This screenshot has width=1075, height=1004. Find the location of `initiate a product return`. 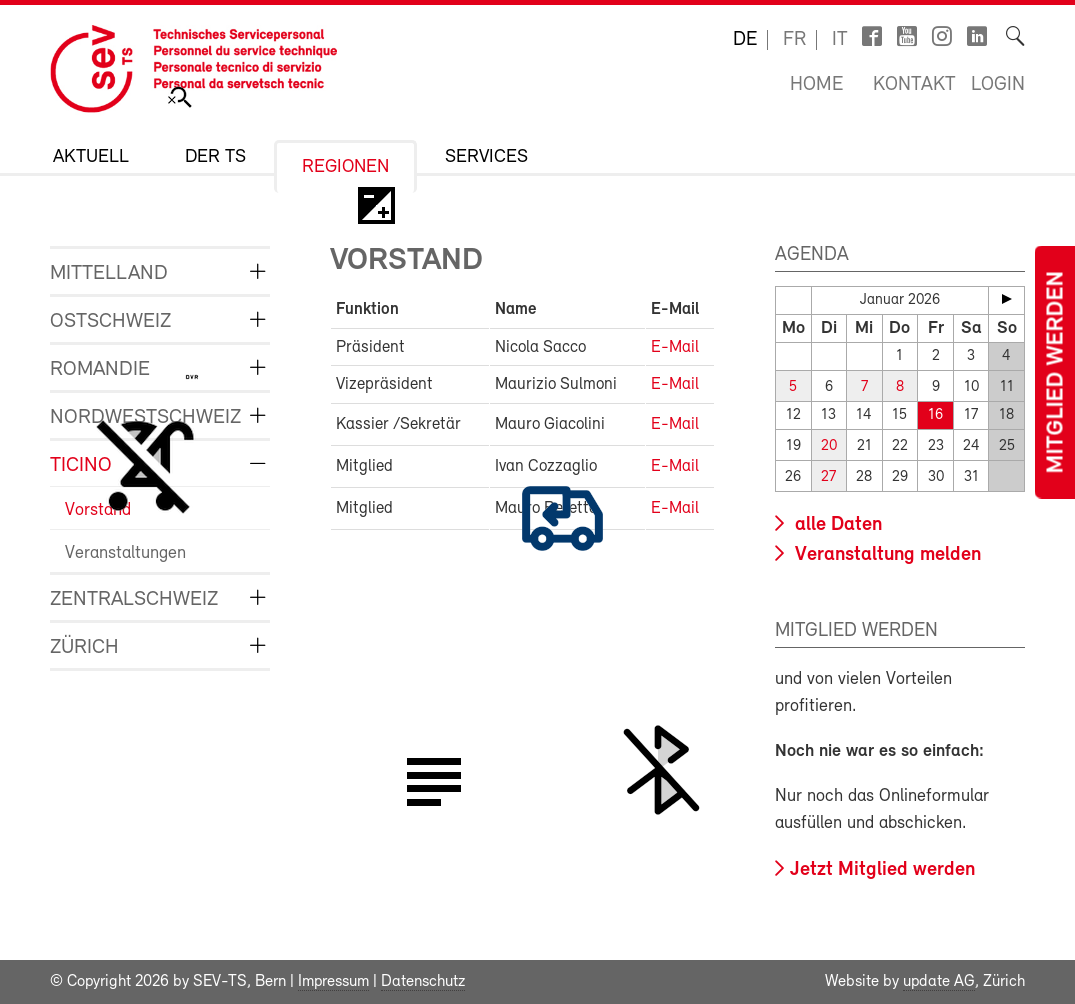

initiate a product return is located at coordinates (562, 518).